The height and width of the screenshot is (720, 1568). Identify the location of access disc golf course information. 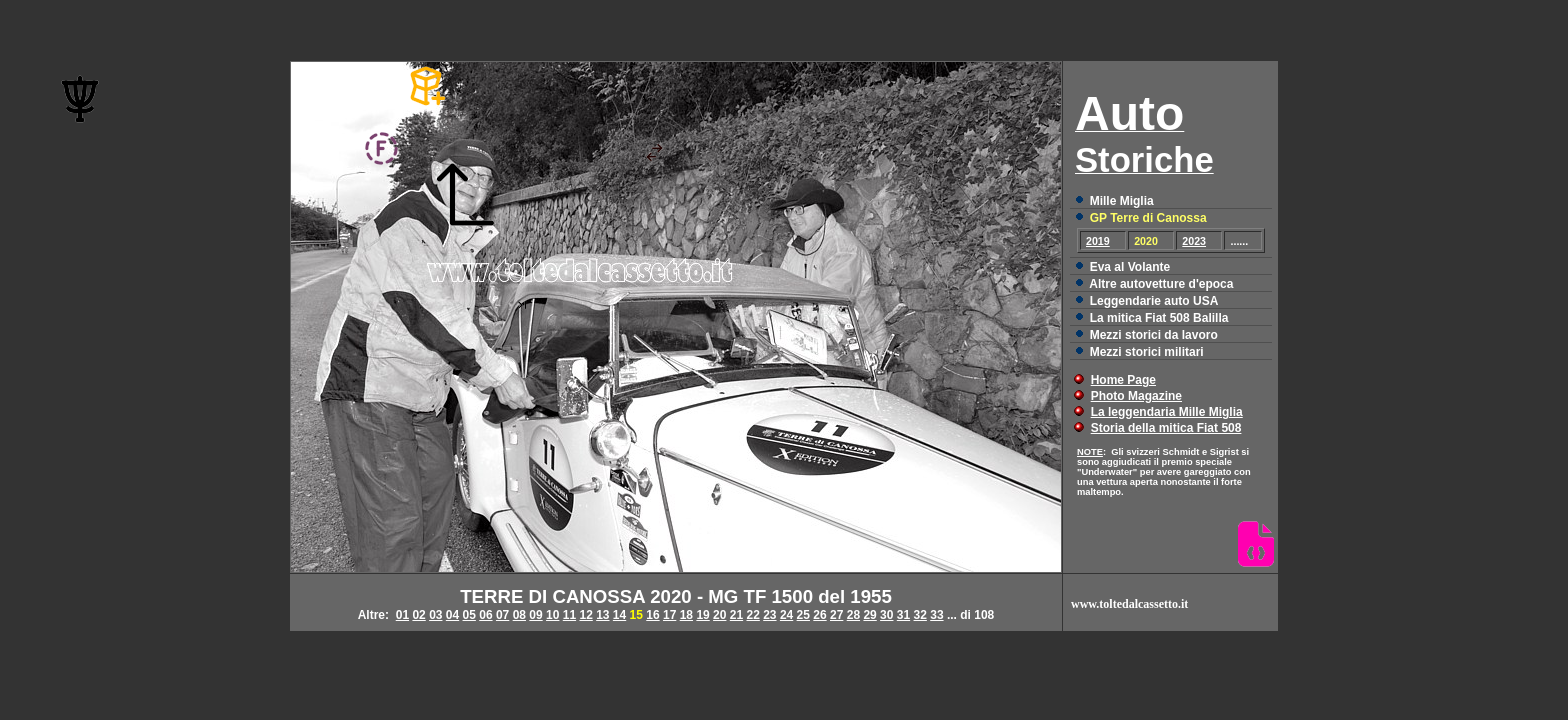
(80, 99).